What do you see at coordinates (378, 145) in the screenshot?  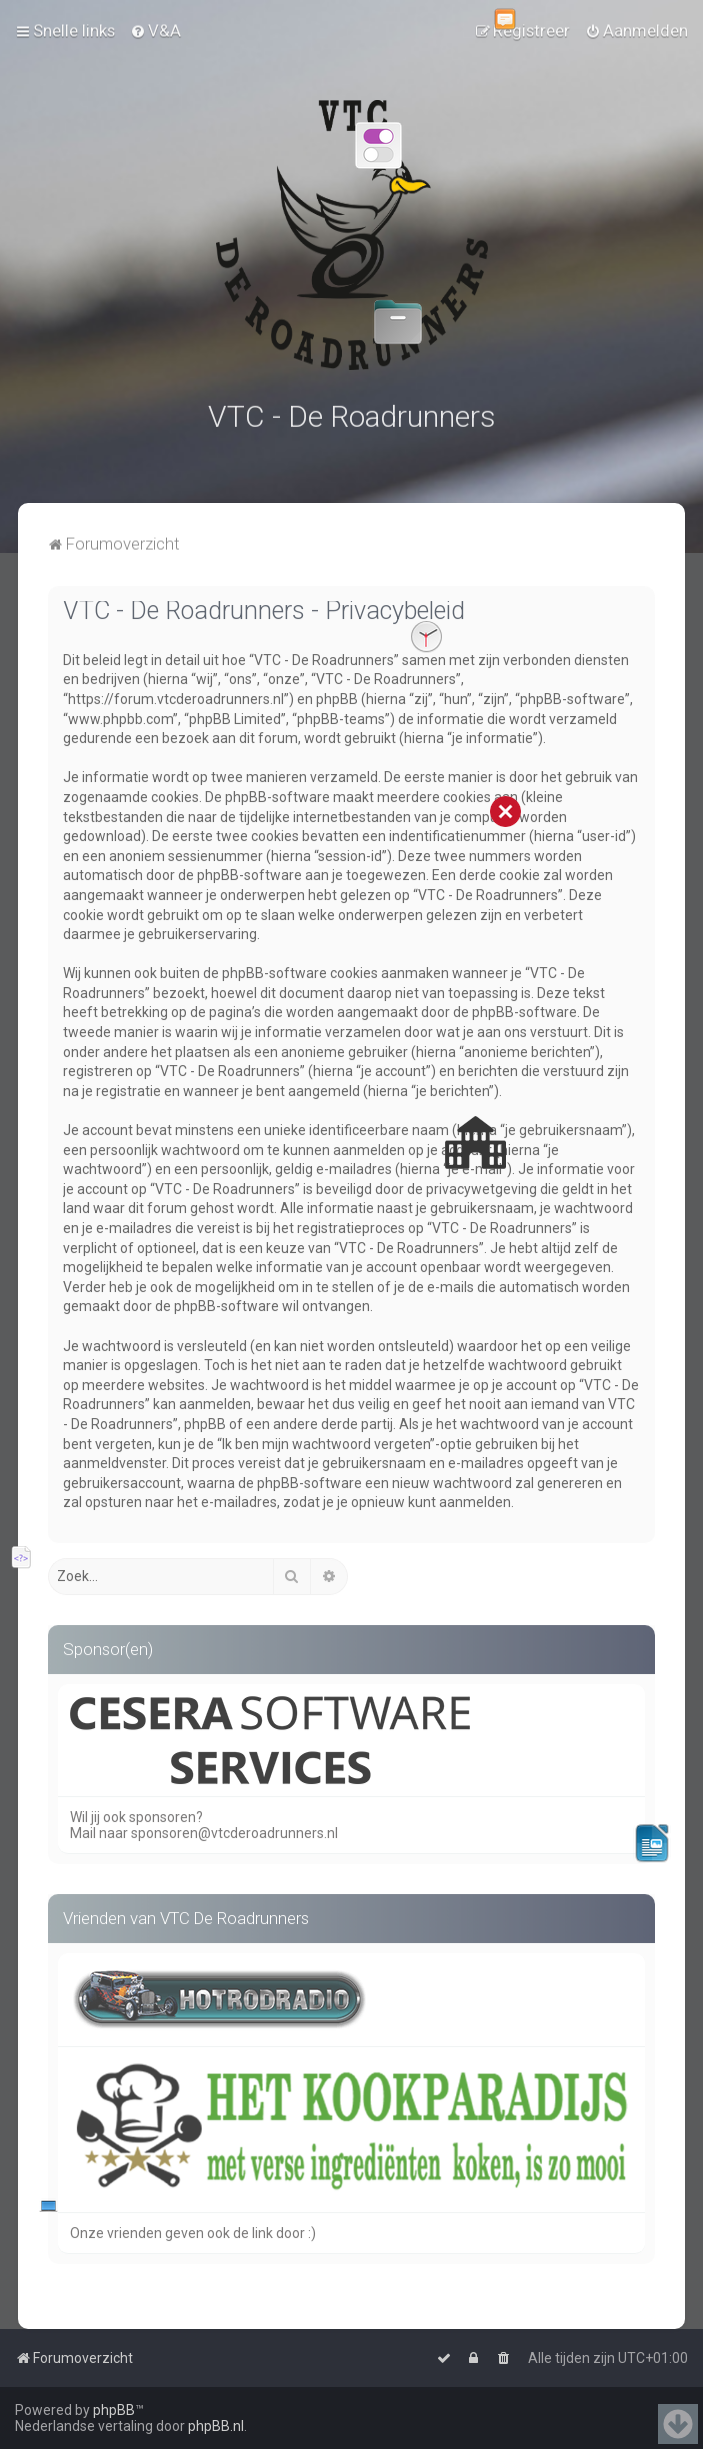 I see `open gnome tweaks application` at bounding box center [378, 145].